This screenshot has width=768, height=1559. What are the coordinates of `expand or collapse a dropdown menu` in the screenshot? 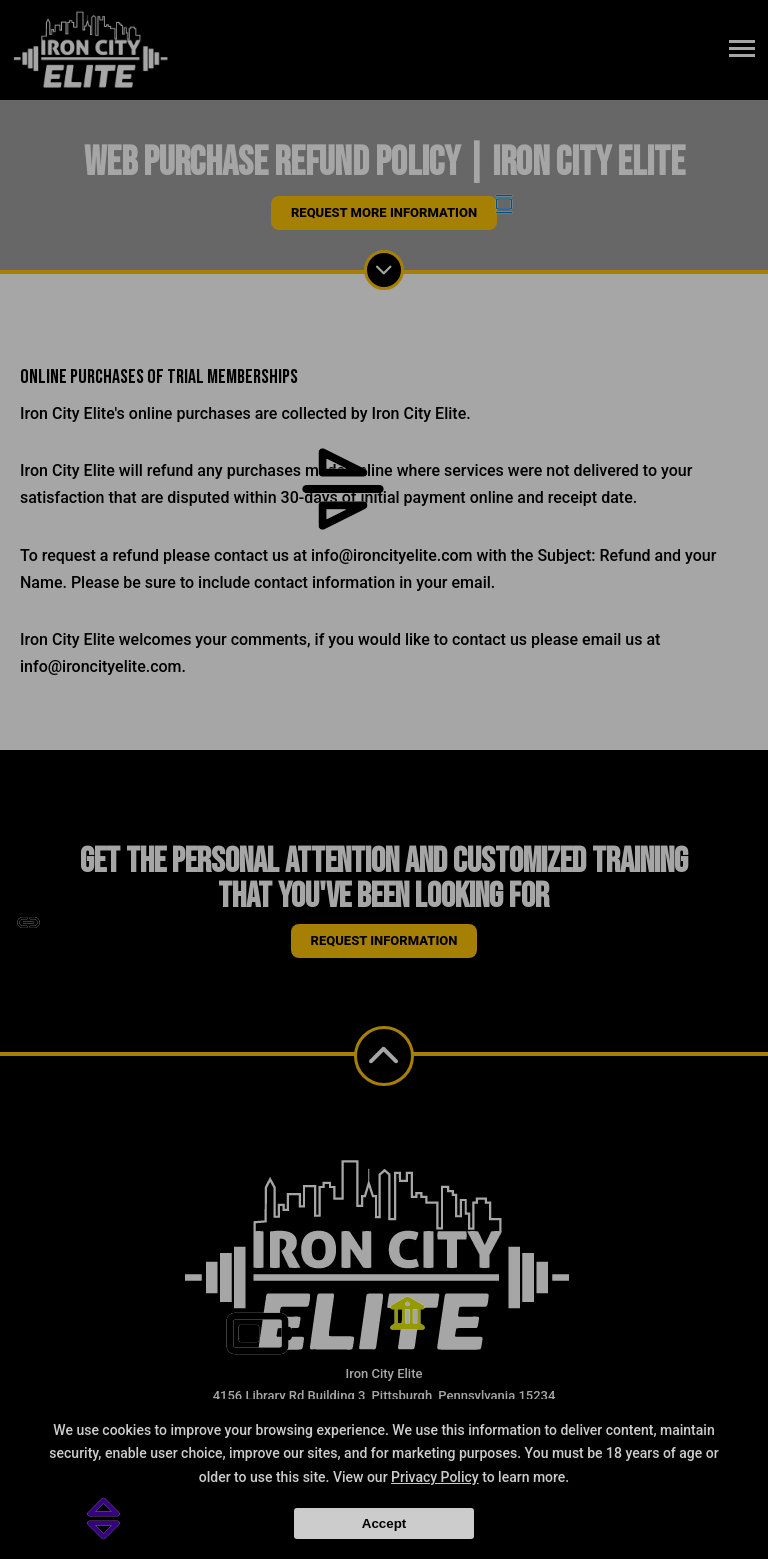 It's located at (103, 1518).